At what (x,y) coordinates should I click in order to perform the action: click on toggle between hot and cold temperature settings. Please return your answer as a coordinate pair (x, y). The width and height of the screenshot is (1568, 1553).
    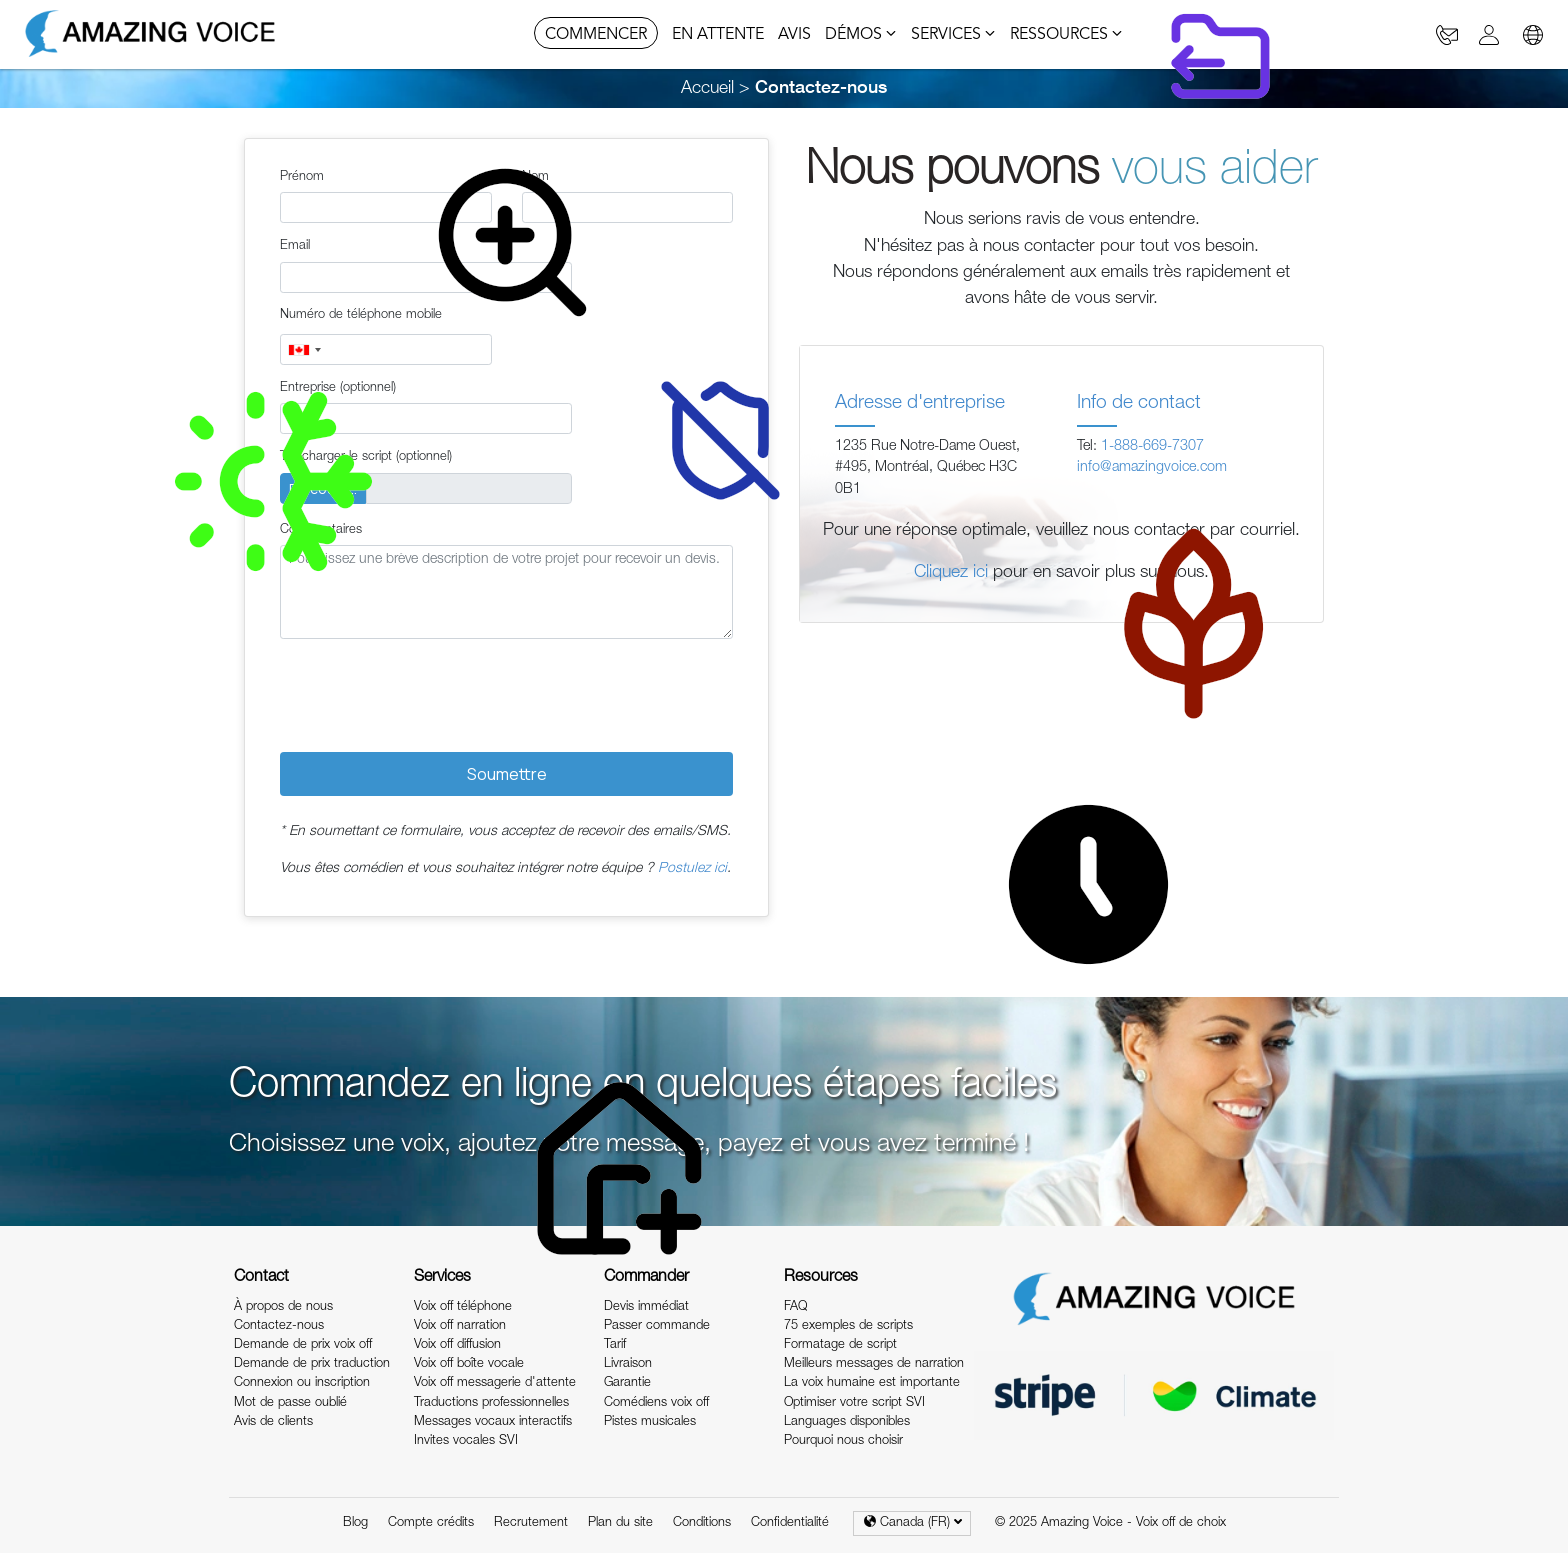
    Looking at the image, I should click on (273, 481).